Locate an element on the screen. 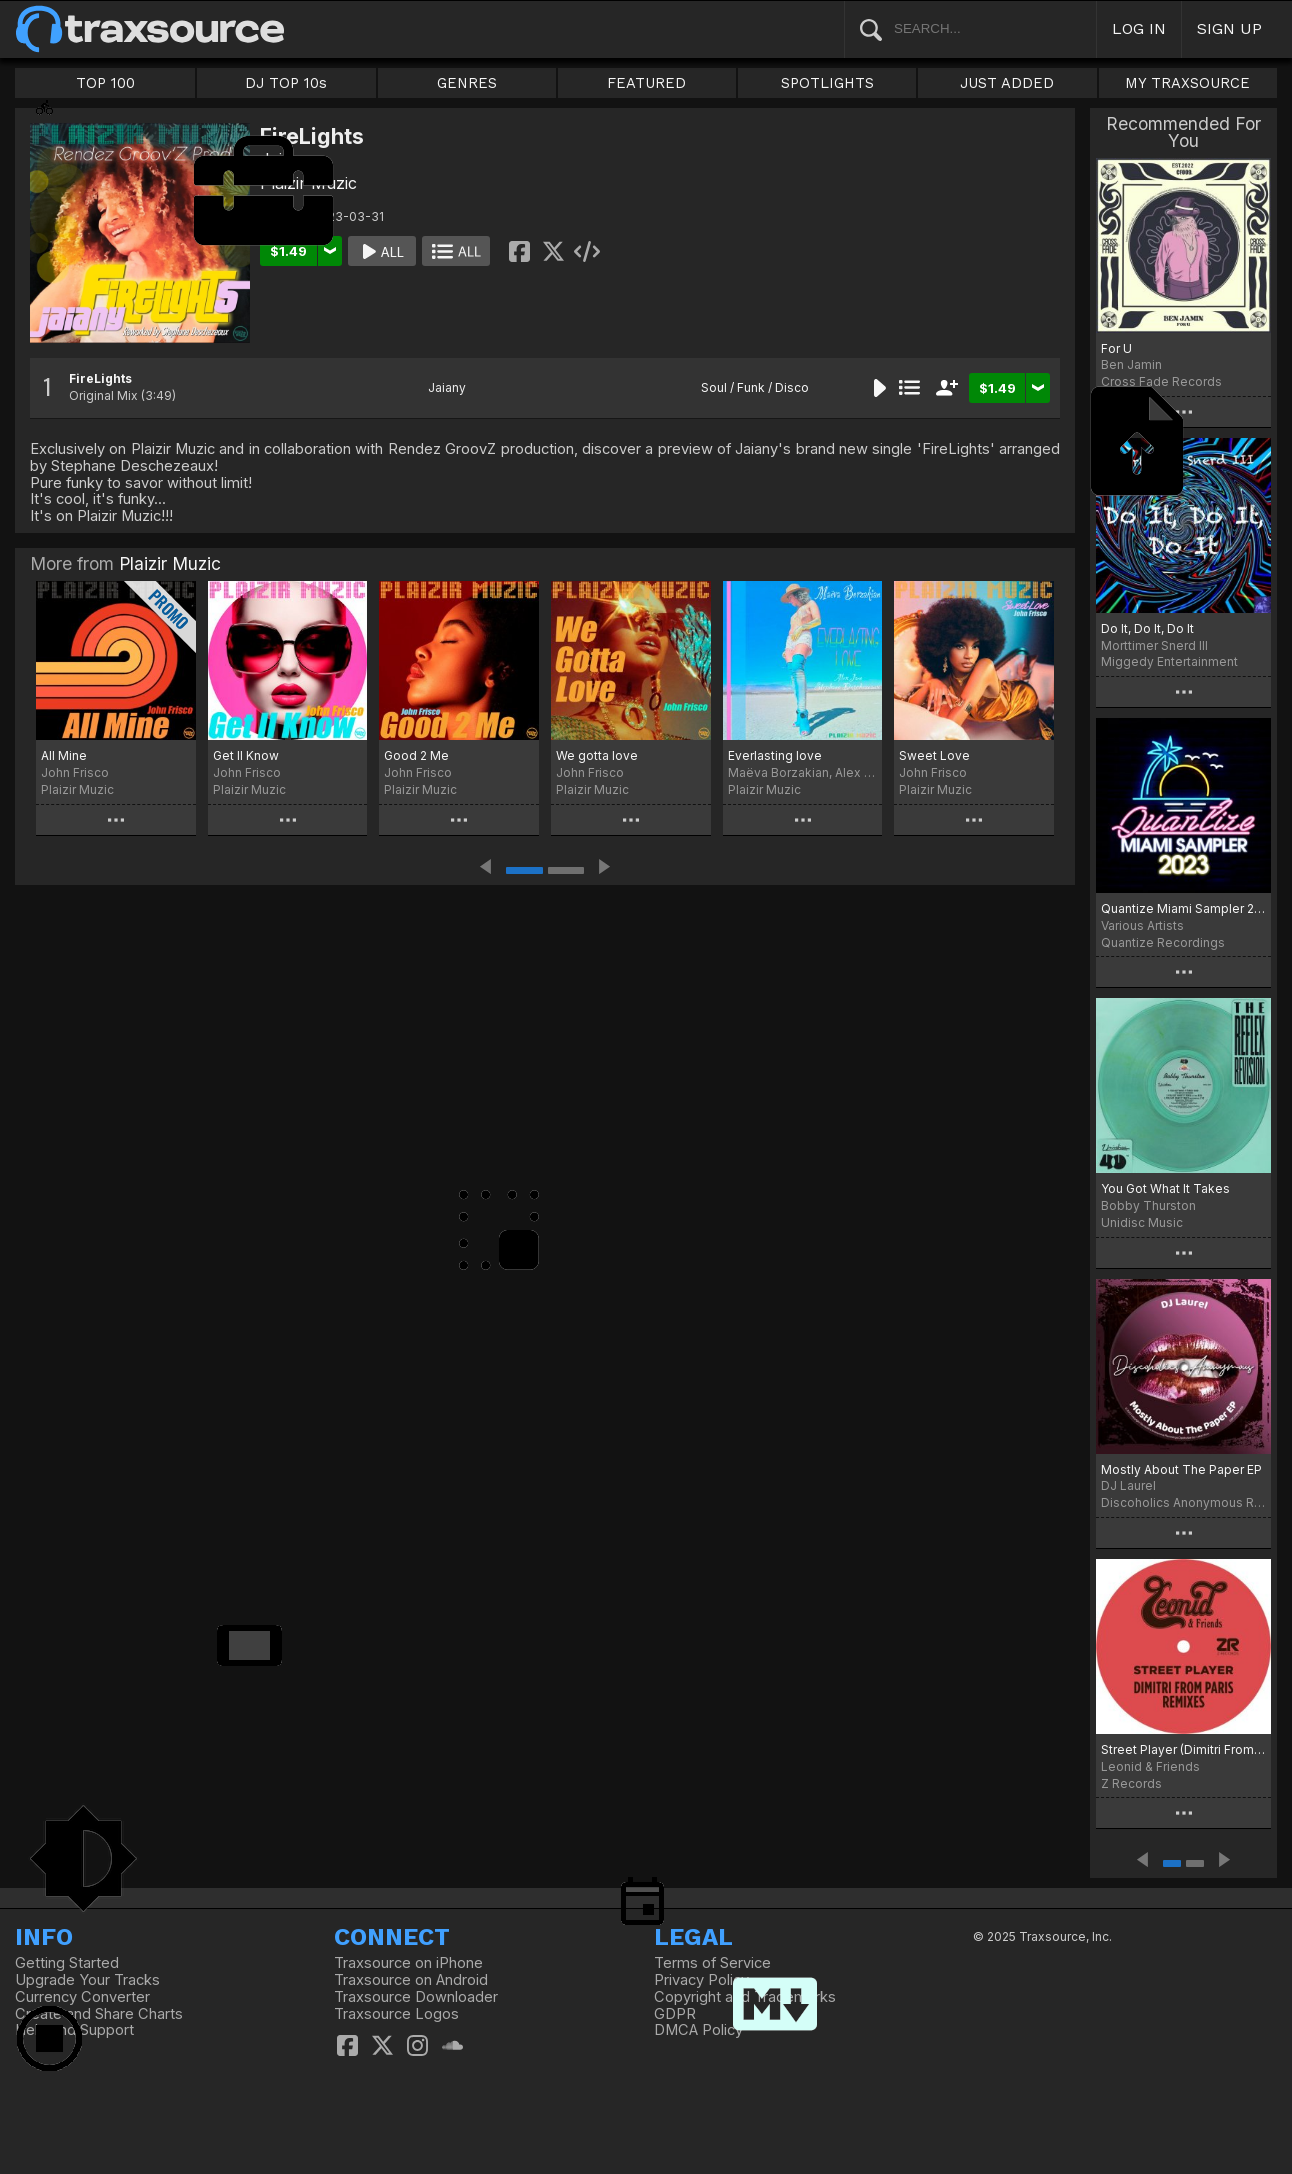 The width and height of the screenshot is (1292, 2174). get cycling directions is located at coordinates (44, 107).